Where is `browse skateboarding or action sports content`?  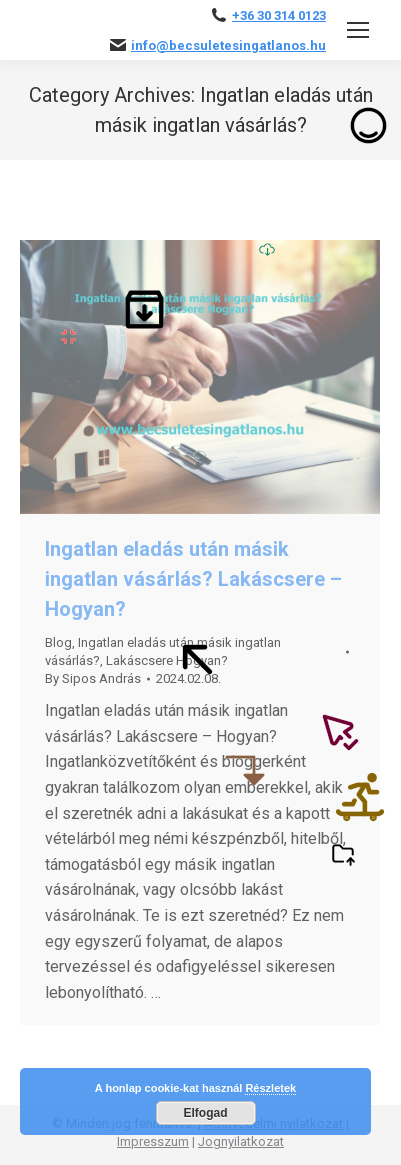
browse skateboarding or action sports content is located at coordinates (360, 797).